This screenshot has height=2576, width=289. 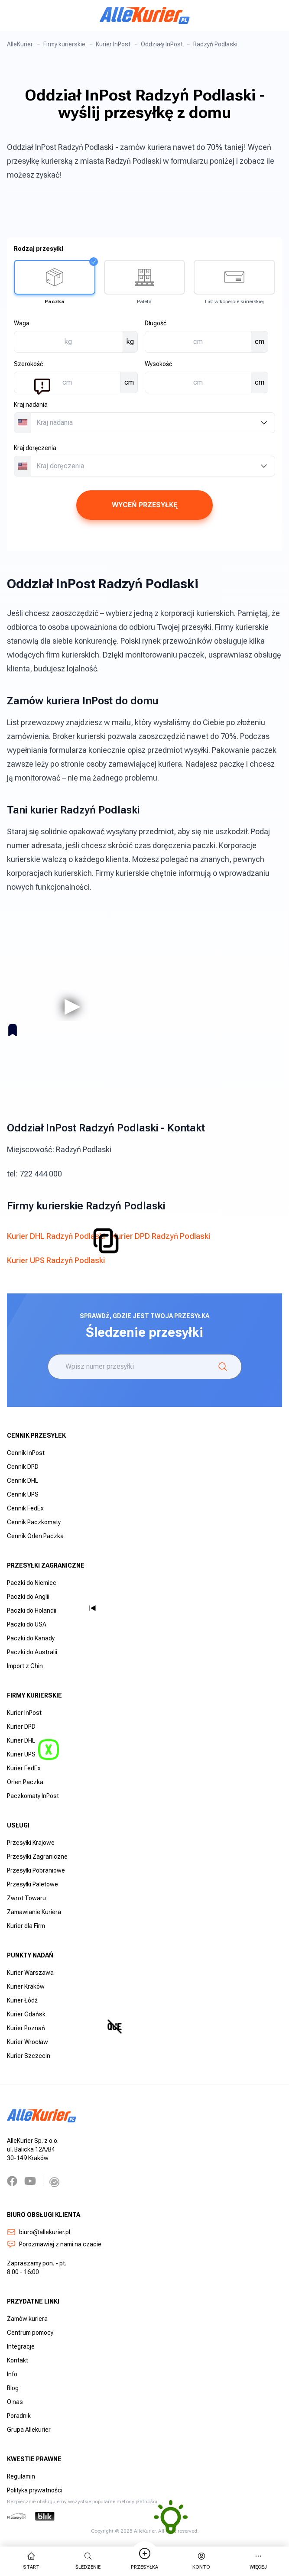 What do you see at coordinates (106, 1241) in the screenshot?
I see `view linked or connected layers` at bounding box center [106, 1241].